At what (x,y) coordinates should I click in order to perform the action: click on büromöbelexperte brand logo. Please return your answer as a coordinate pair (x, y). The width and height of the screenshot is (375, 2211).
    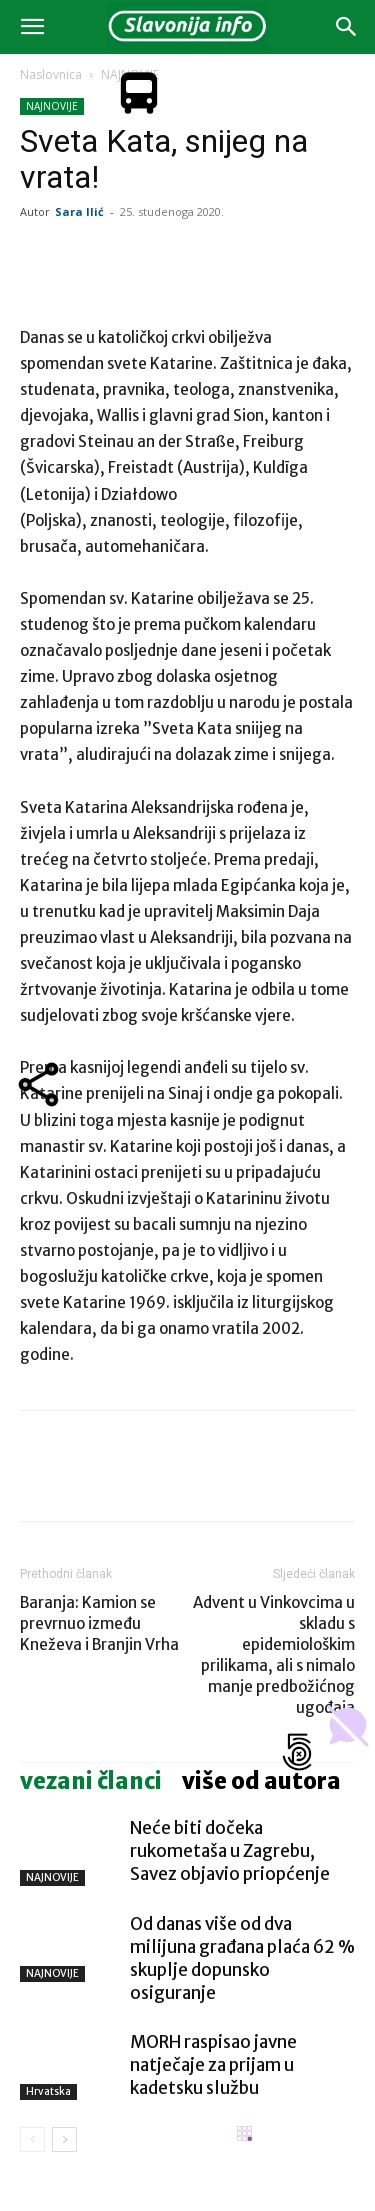
    Looking at the image, I should click on (244, 2133).